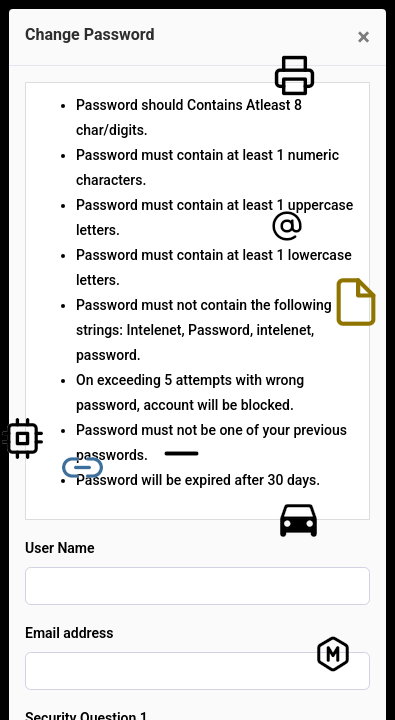  I want to click on copy or share a link, so click(82, 467).